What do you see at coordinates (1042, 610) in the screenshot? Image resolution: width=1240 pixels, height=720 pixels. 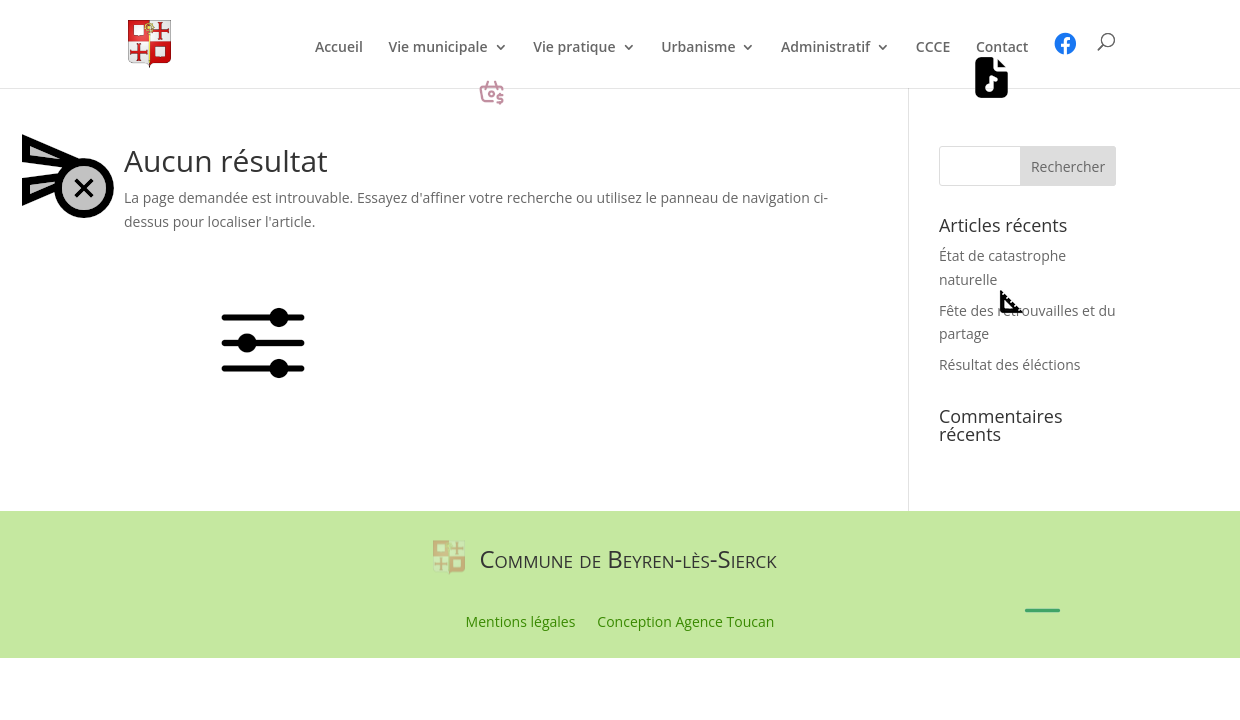 I see `decrease quantity or value` at bounding box center [1042, 610].